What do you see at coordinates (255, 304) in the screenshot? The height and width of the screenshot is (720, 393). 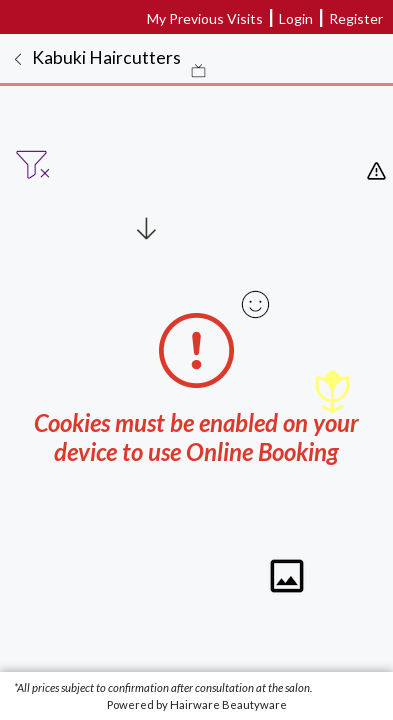 I see `add an emoji or reaction` at bounding box center [255, 304].